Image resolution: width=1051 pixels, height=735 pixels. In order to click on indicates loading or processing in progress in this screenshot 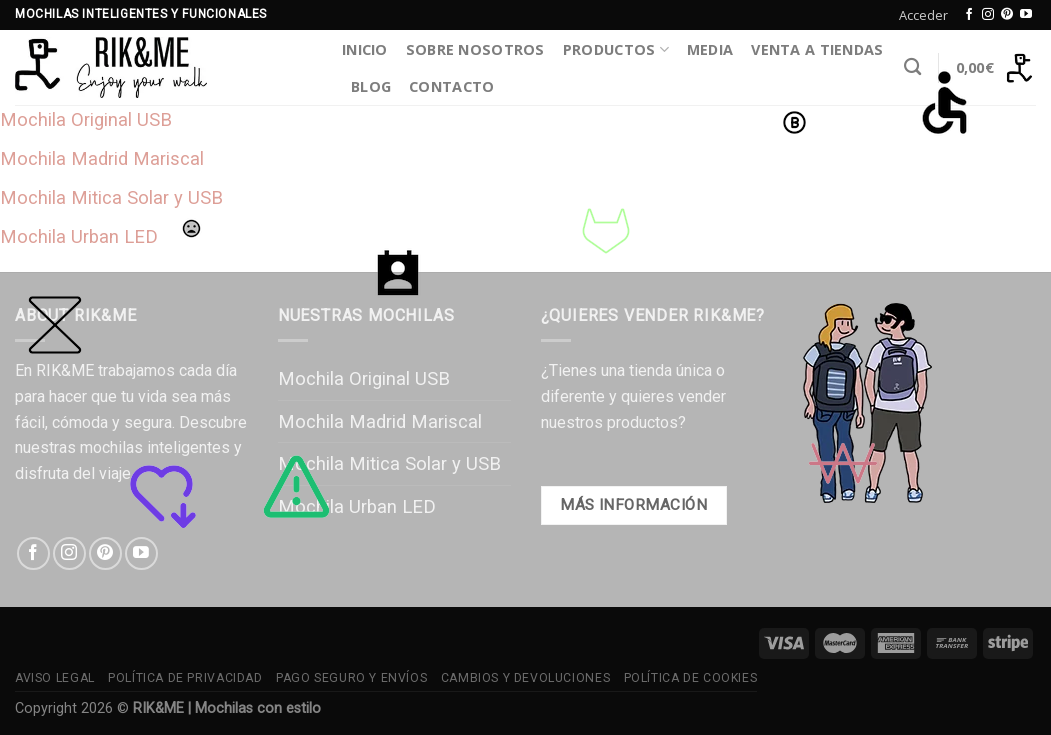, I will do `click(55, 325)`.